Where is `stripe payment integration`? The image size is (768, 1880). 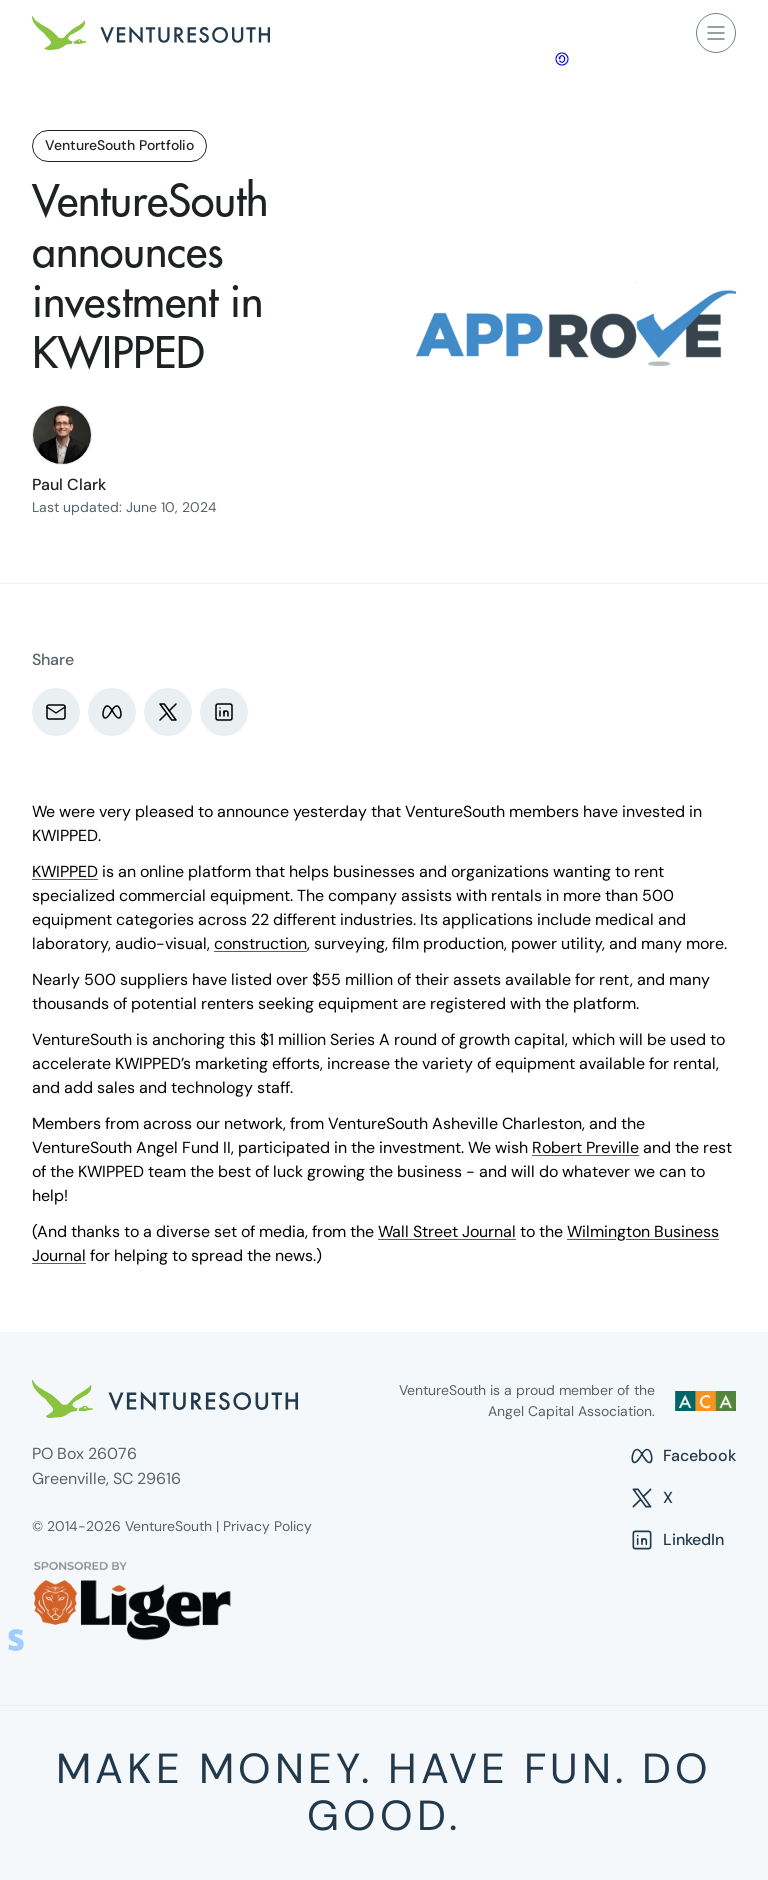
stripe payment integration is located at coordinates (16, 1640).